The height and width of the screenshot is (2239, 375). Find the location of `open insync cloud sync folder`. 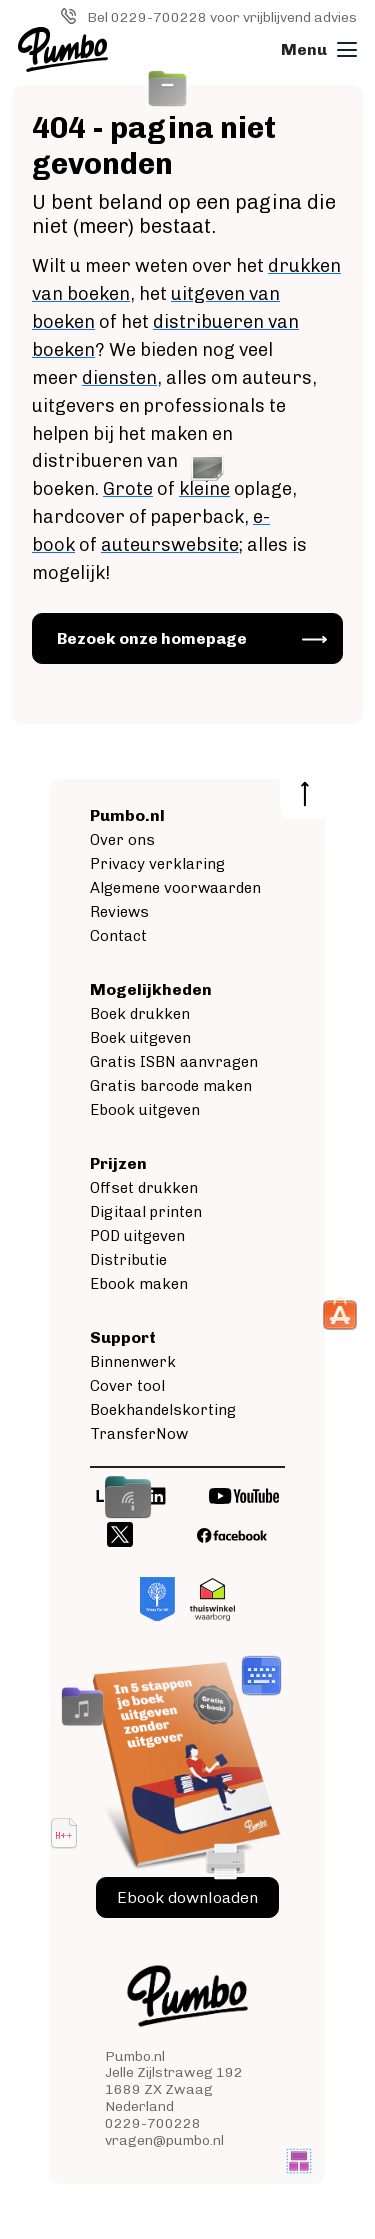

open insync cloud sync folder is located at coordinates (128, 1497).